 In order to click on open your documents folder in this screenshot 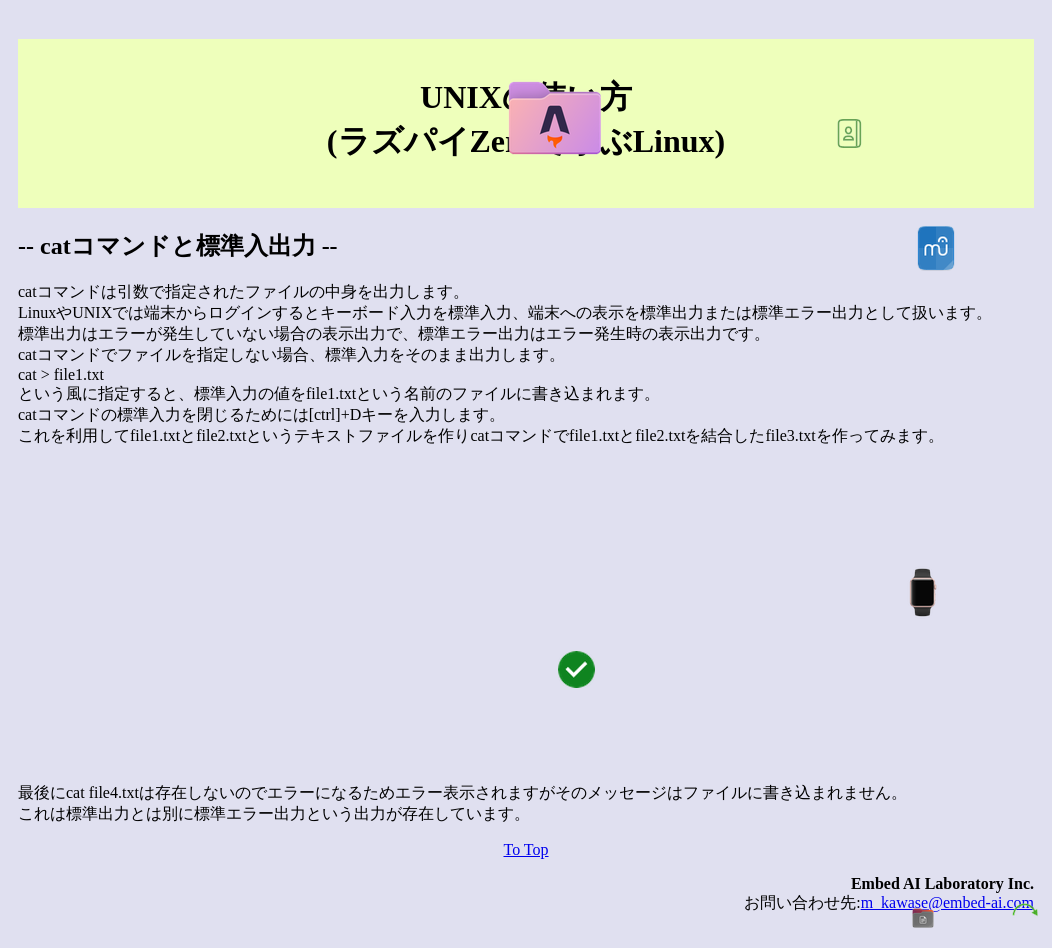, I will do `click(923, 918)`.